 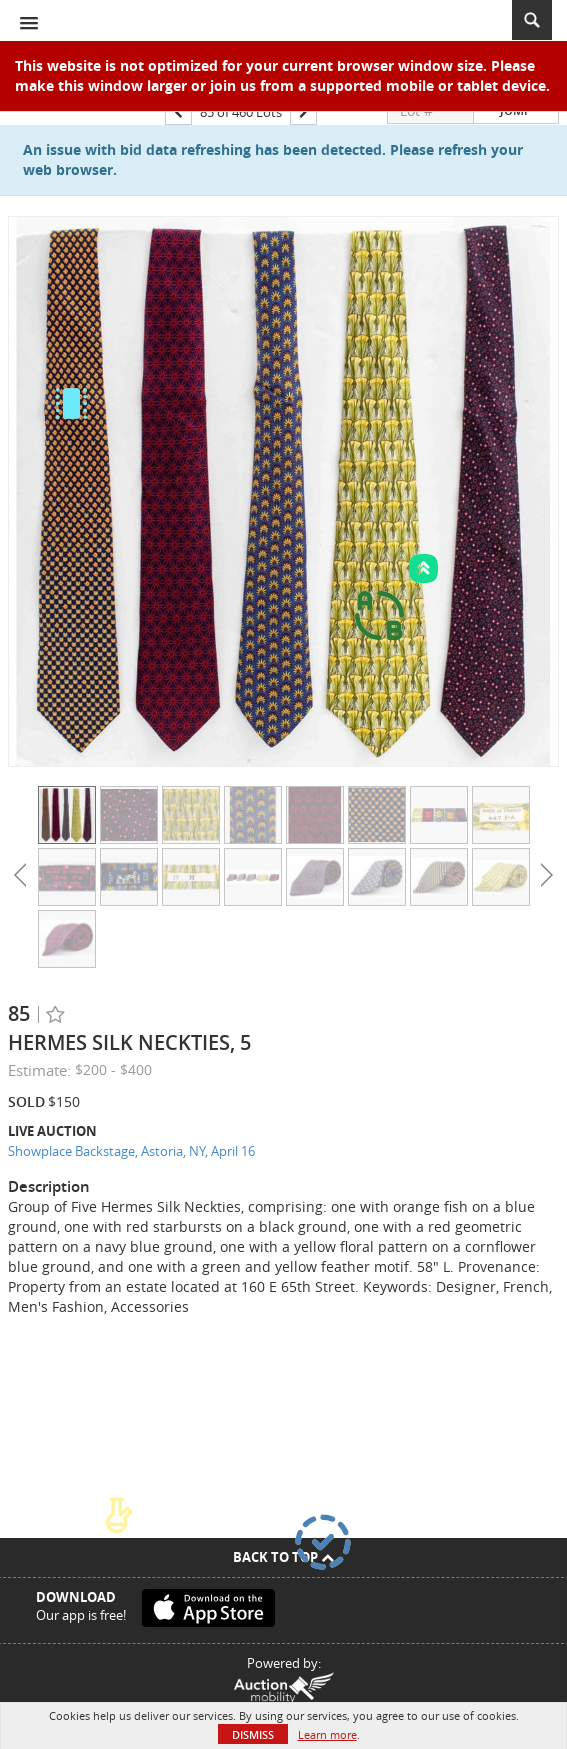 I want to click on view container or package contents, so click(x=71, y=403).